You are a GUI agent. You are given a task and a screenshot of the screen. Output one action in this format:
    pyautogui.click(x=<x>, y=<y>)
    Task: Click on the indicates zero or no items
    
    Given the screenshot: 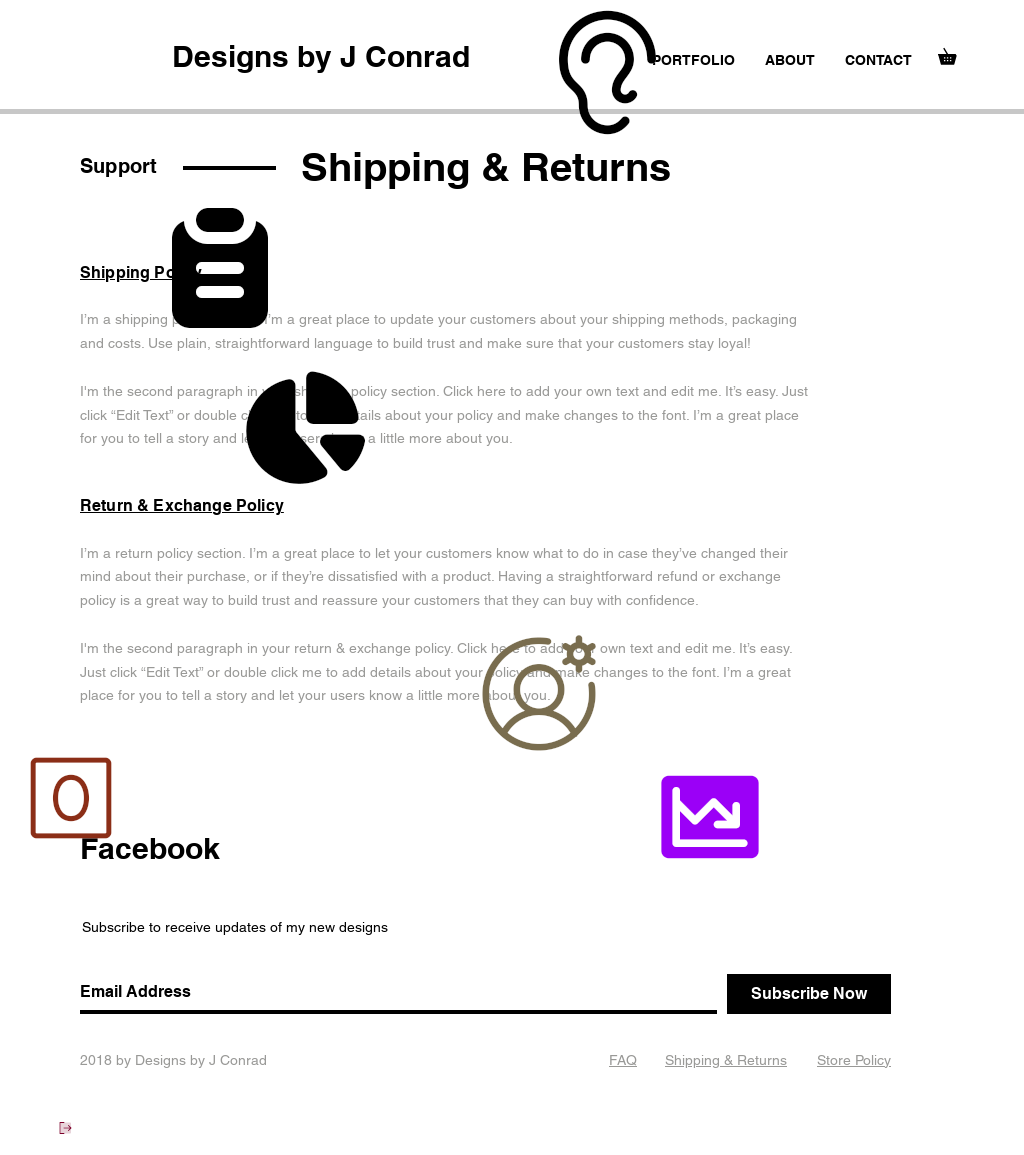 What is the action you would take?
    pyautogui.click(x=71, y=798)
    